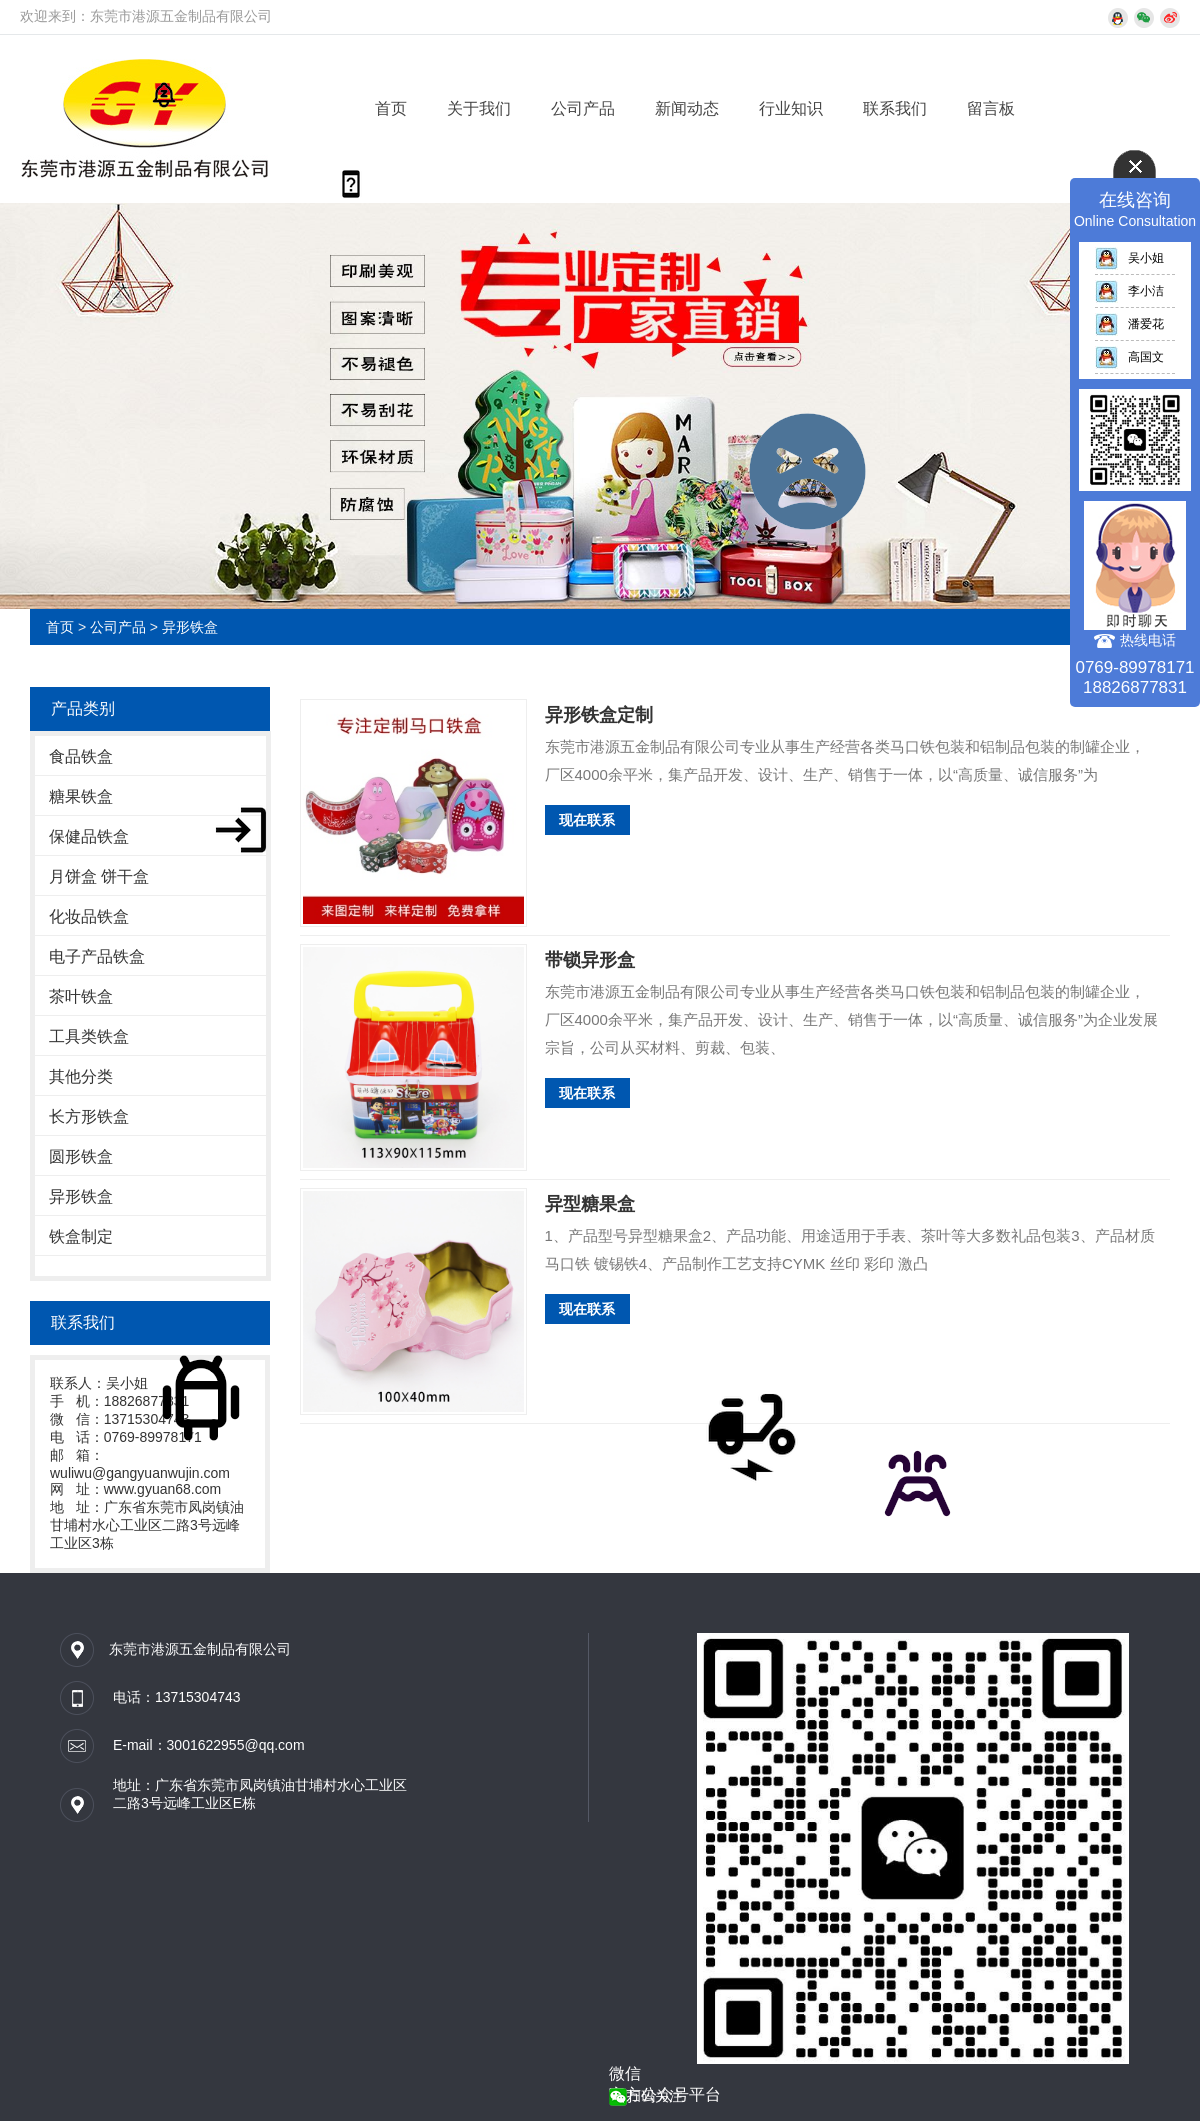 This screenshot has height=2121, width=1200. I want to click on indicates user fatigue or exhaustion status, so click(807, 471).